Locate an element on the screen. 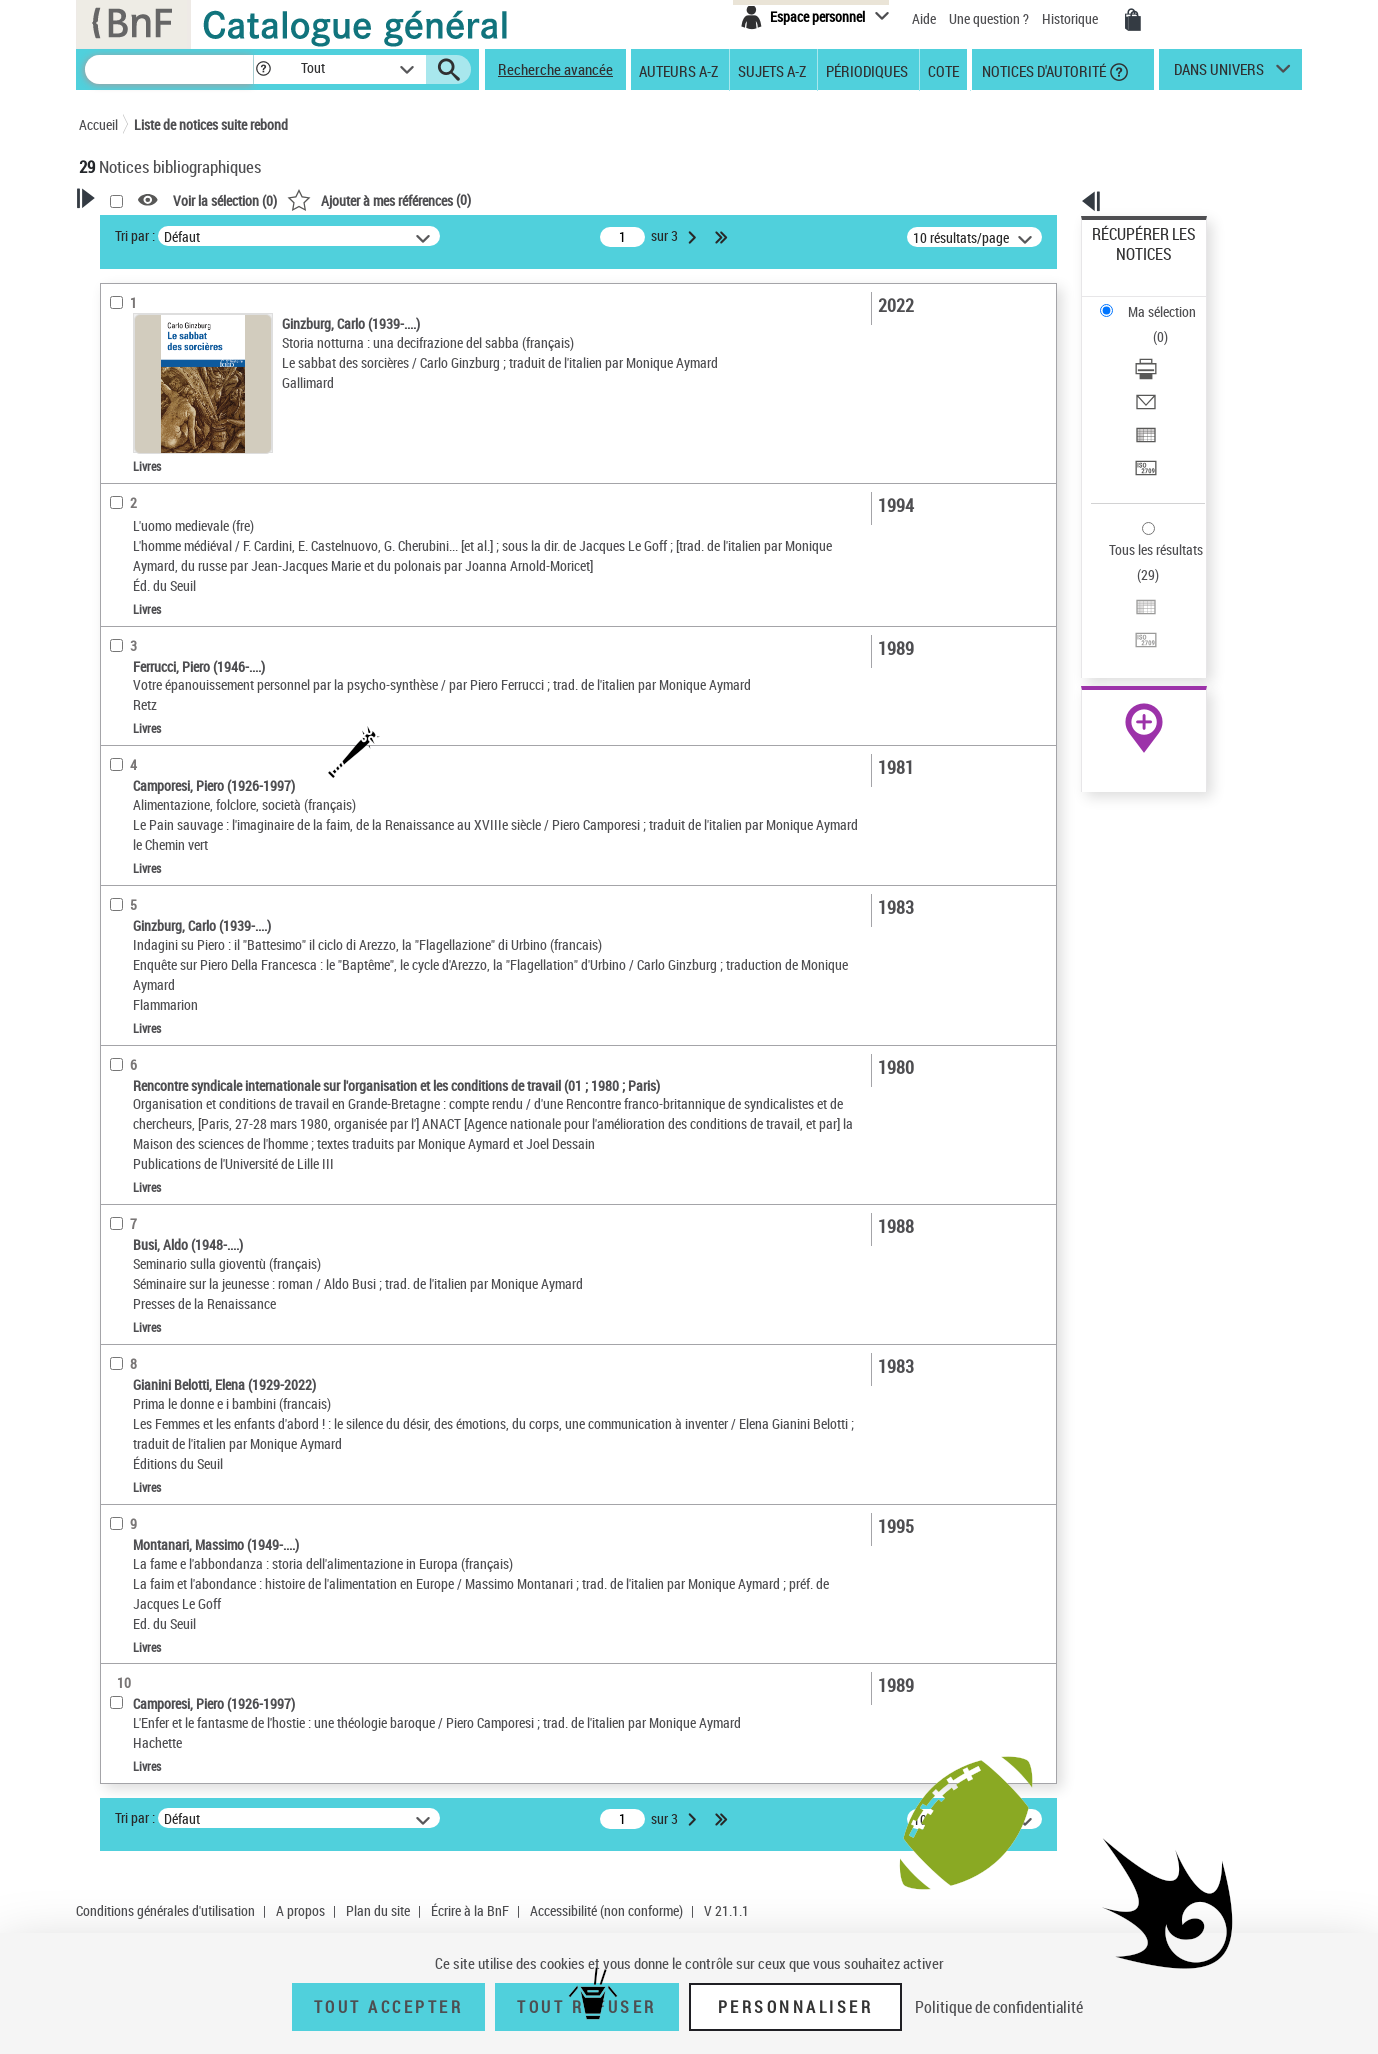 This screenshot has width=1378, height=2054. indicates a power-up or special ability activation is located at coordinates (1167, 1904).